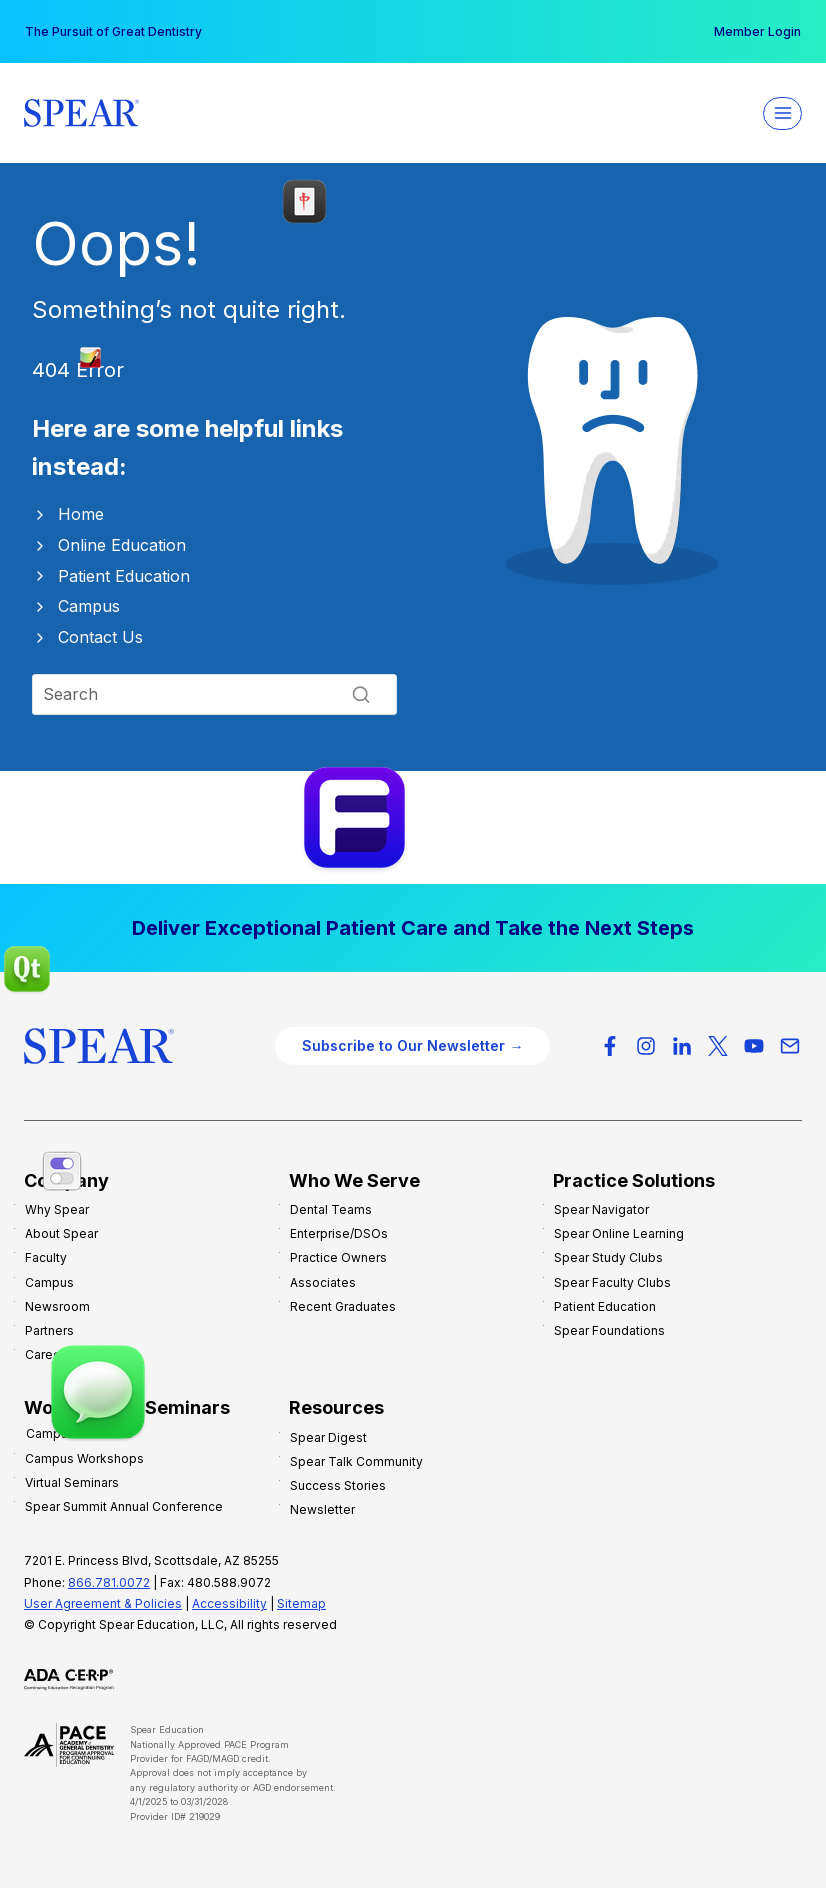 The height and width of the screenshot is (1888, 826). Describe the element at coordinates (354, 817) in the screenshot. I see `open floorp browser` at that location.